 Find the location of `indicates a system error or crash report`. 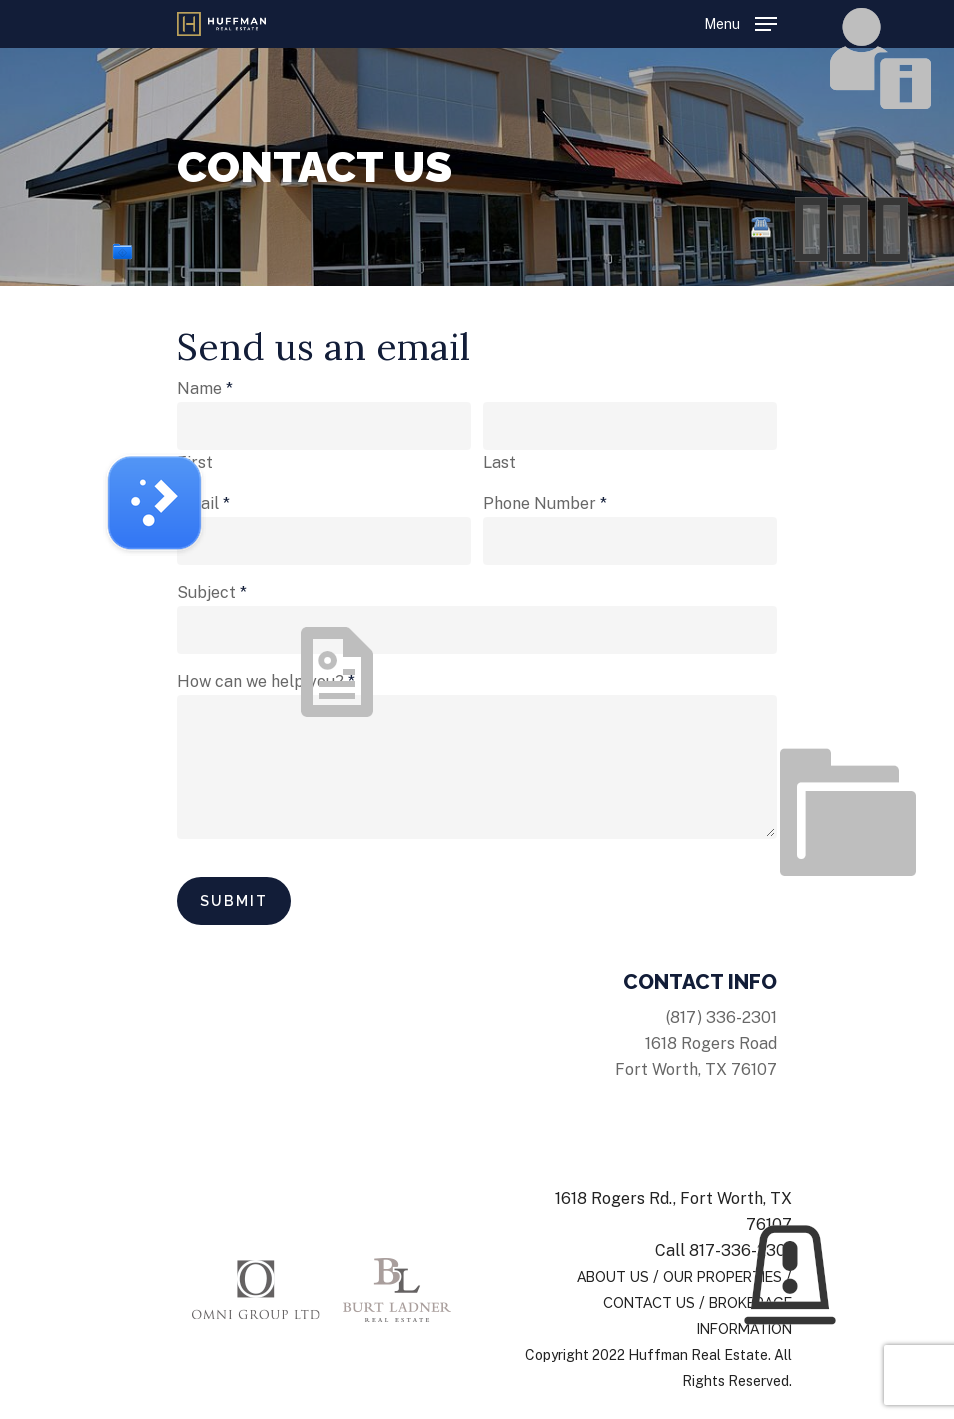

indicates a system error or crash report is located at coordinates (790, 1271).